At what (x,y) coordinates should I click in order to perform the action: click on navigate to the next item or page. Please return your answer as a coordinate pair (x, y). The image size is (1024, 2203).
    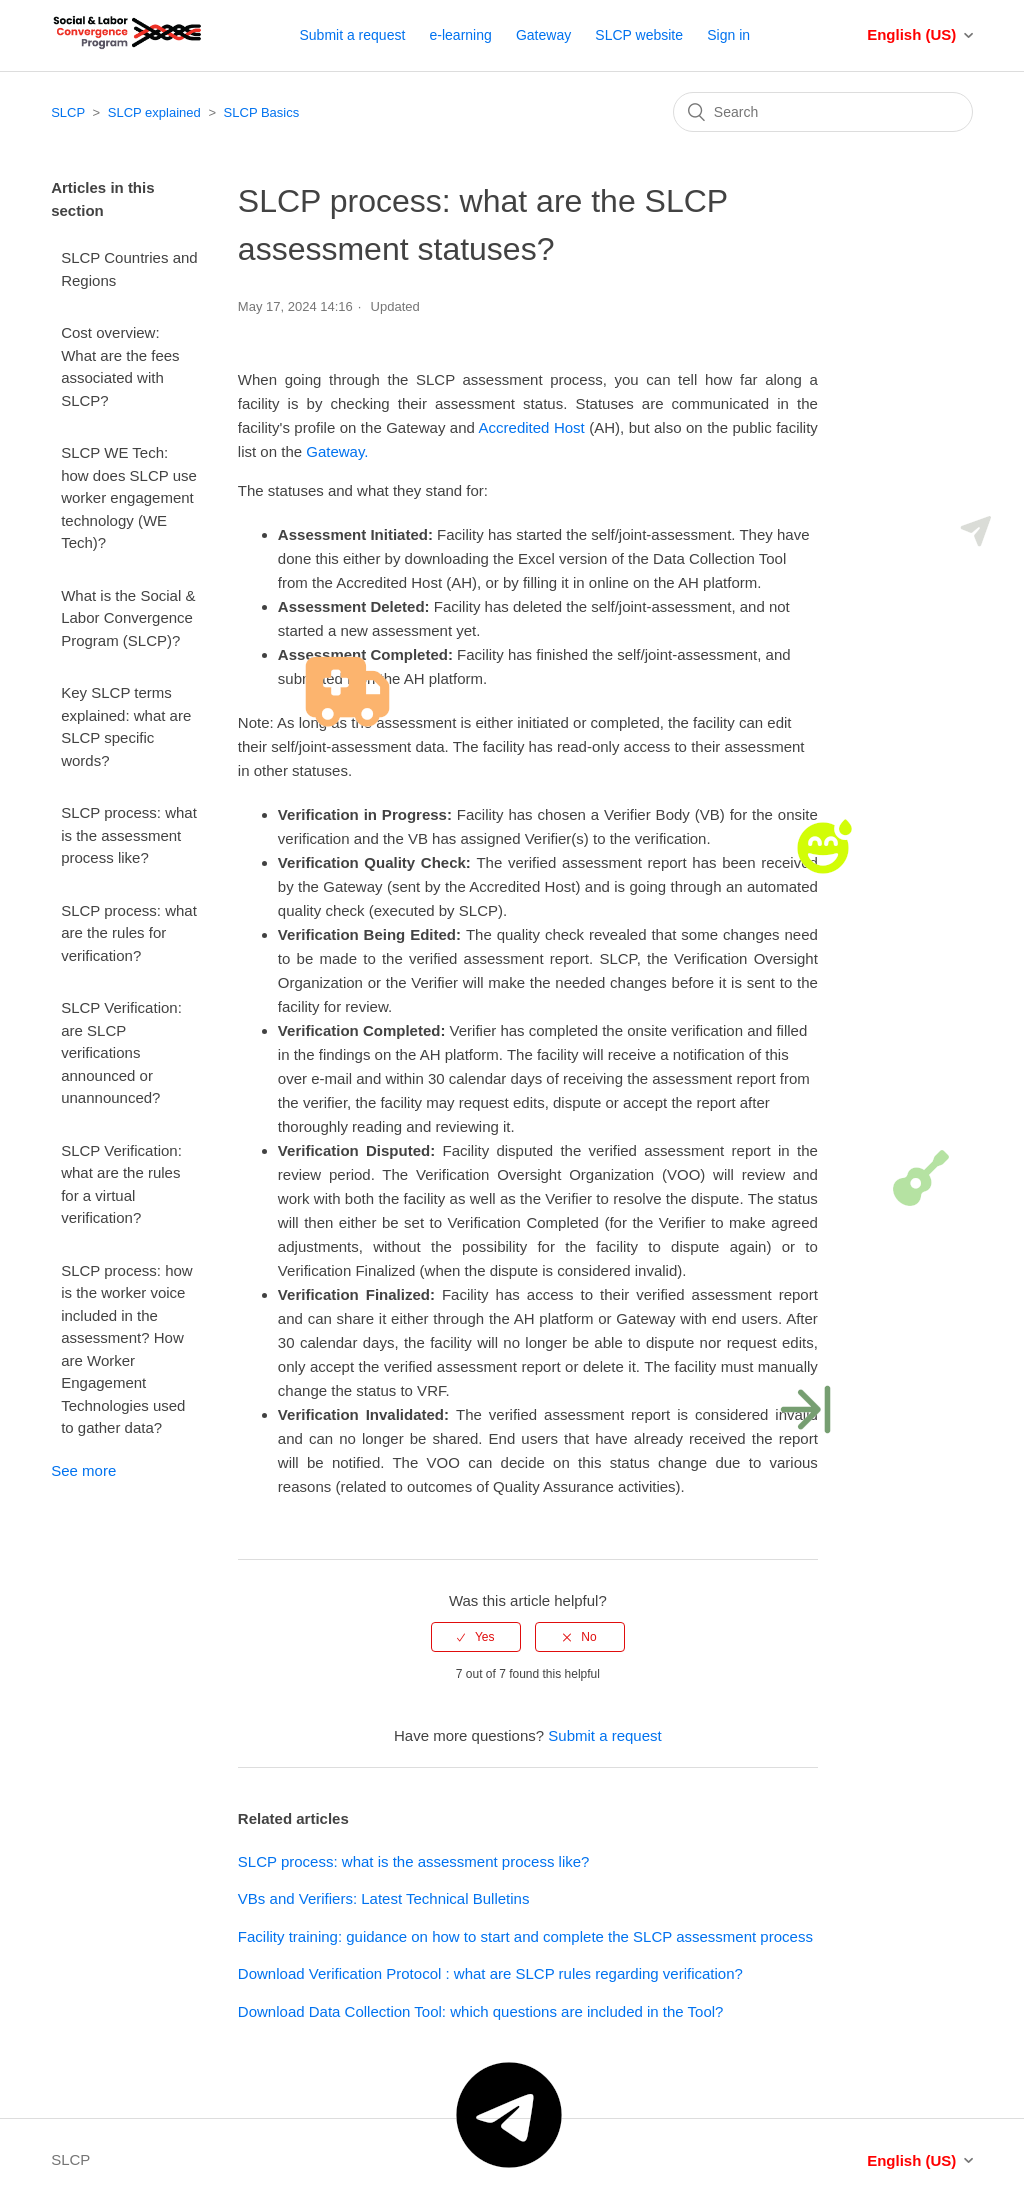
    Looking at the image, I should click on (806, 1409).